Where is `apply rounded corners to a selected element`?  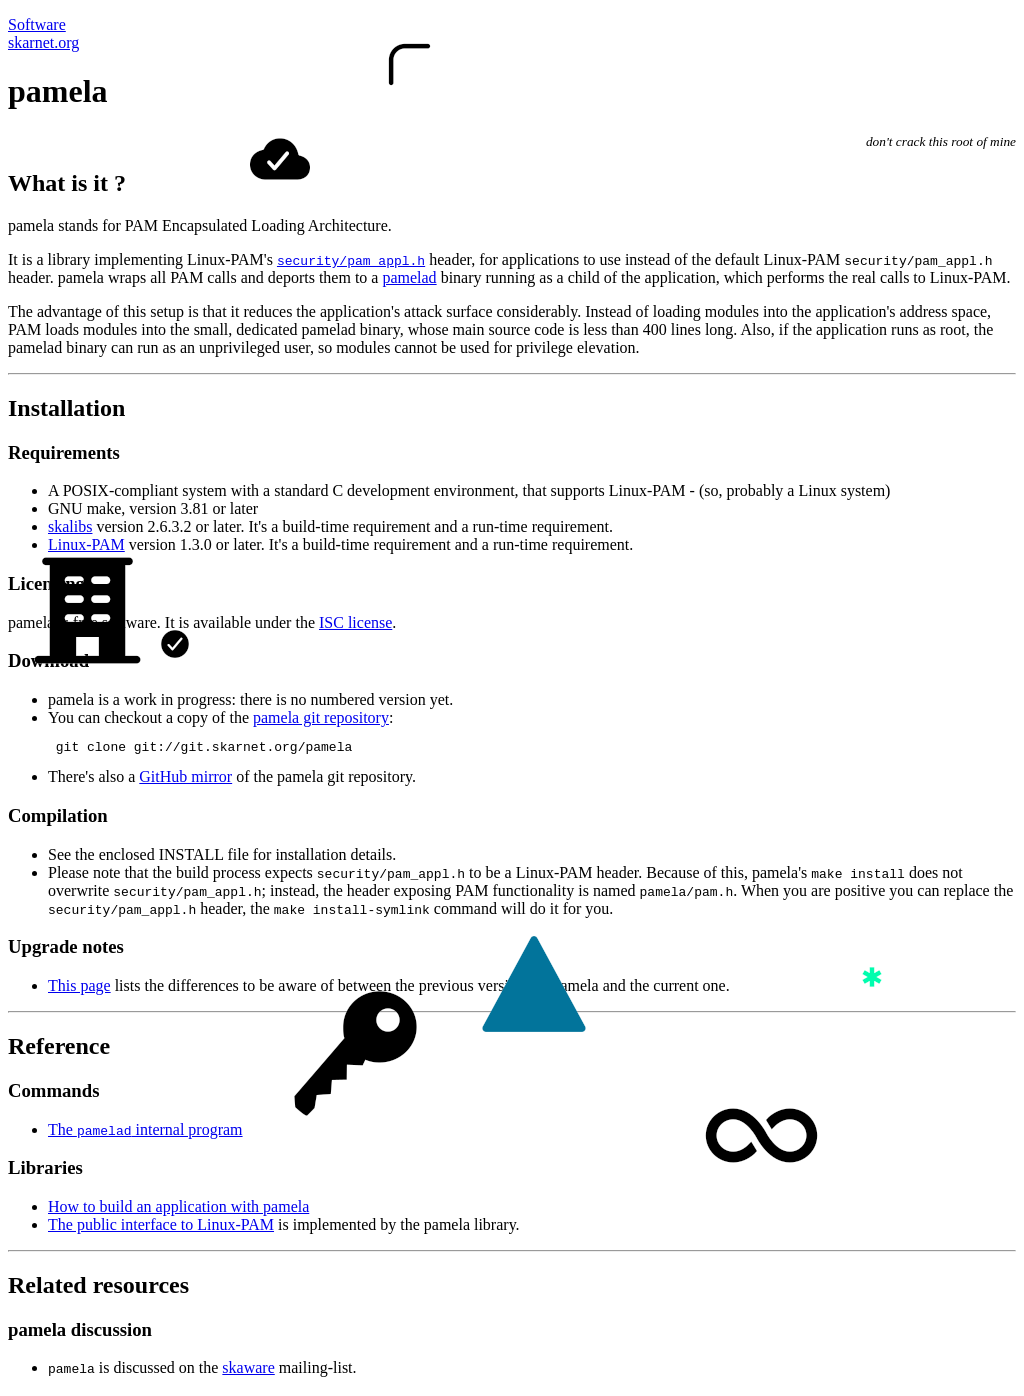 apply rounded corners to a selected element is located at coordinates (409, 64).